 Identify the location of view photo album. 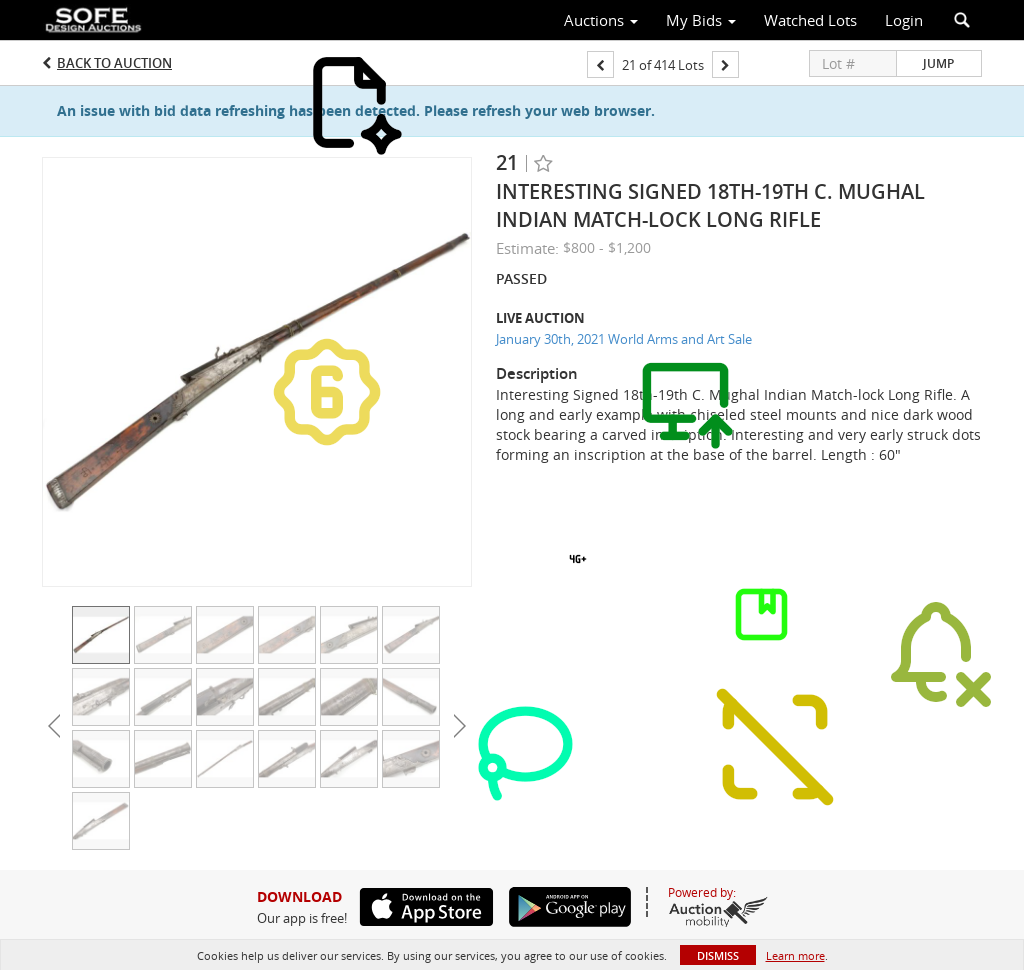
(761, 614).